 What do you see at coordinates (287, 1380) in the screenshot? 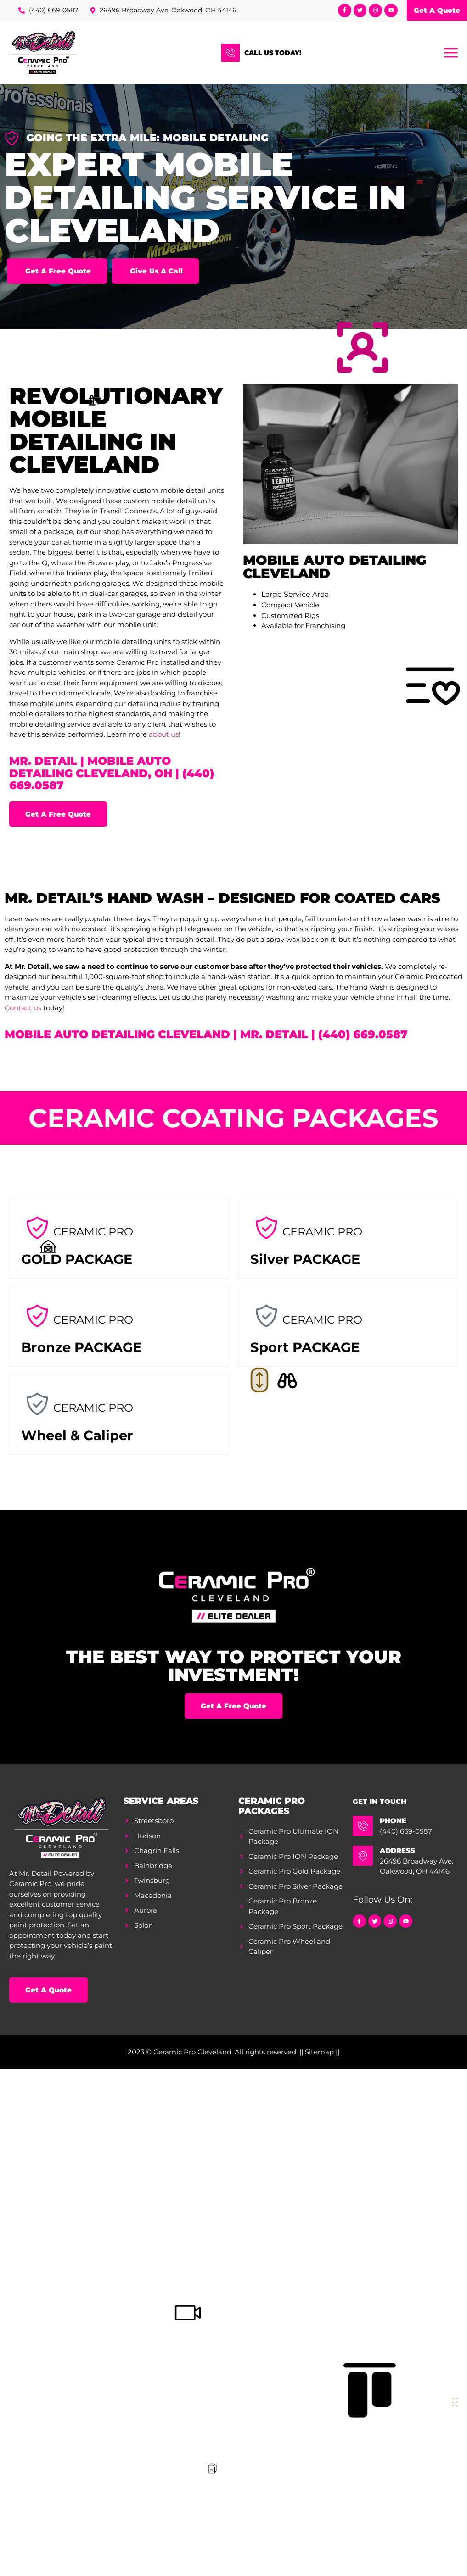
I see `search or explore content` at bounding box center [287, 1380].